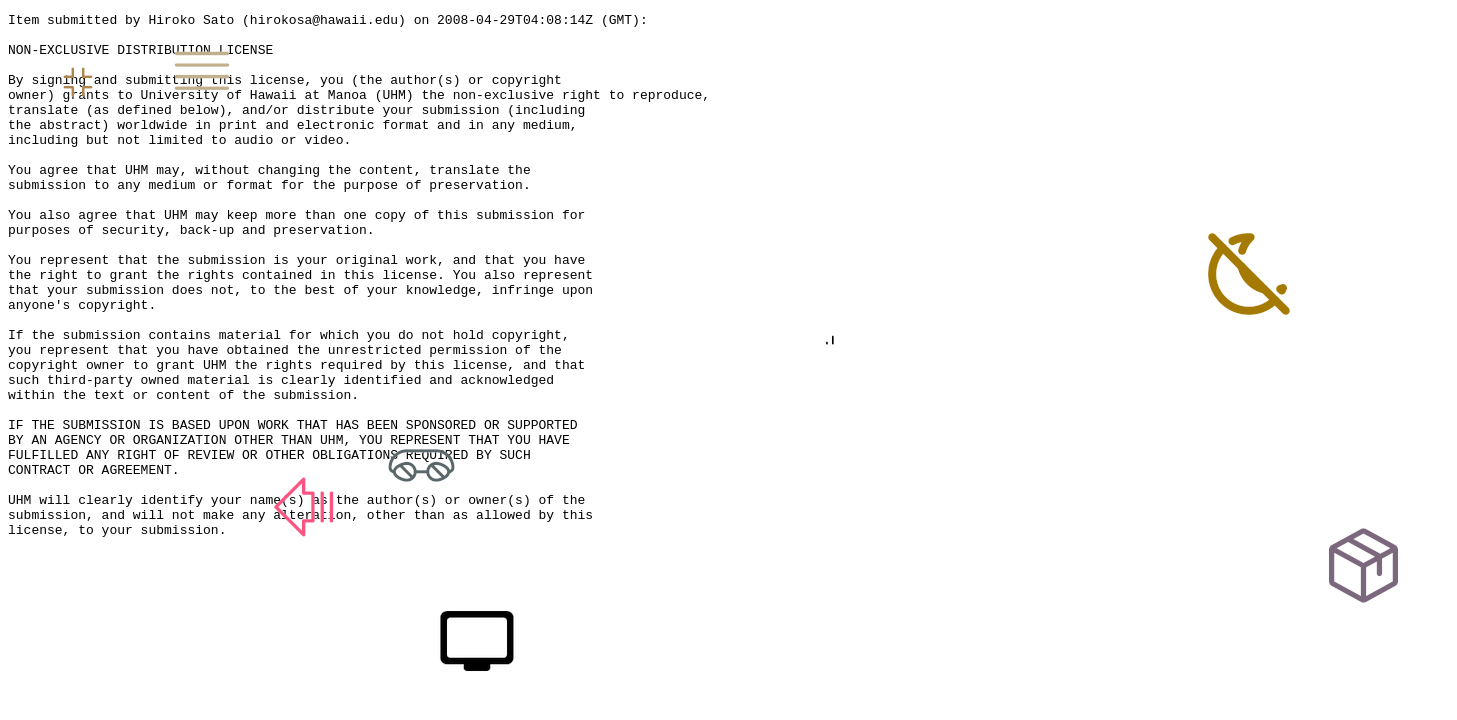  What do you see at coordinates (1363, 565) in the screenshot?
I see `view order or shipment details` at bounding box center [1363, 565].